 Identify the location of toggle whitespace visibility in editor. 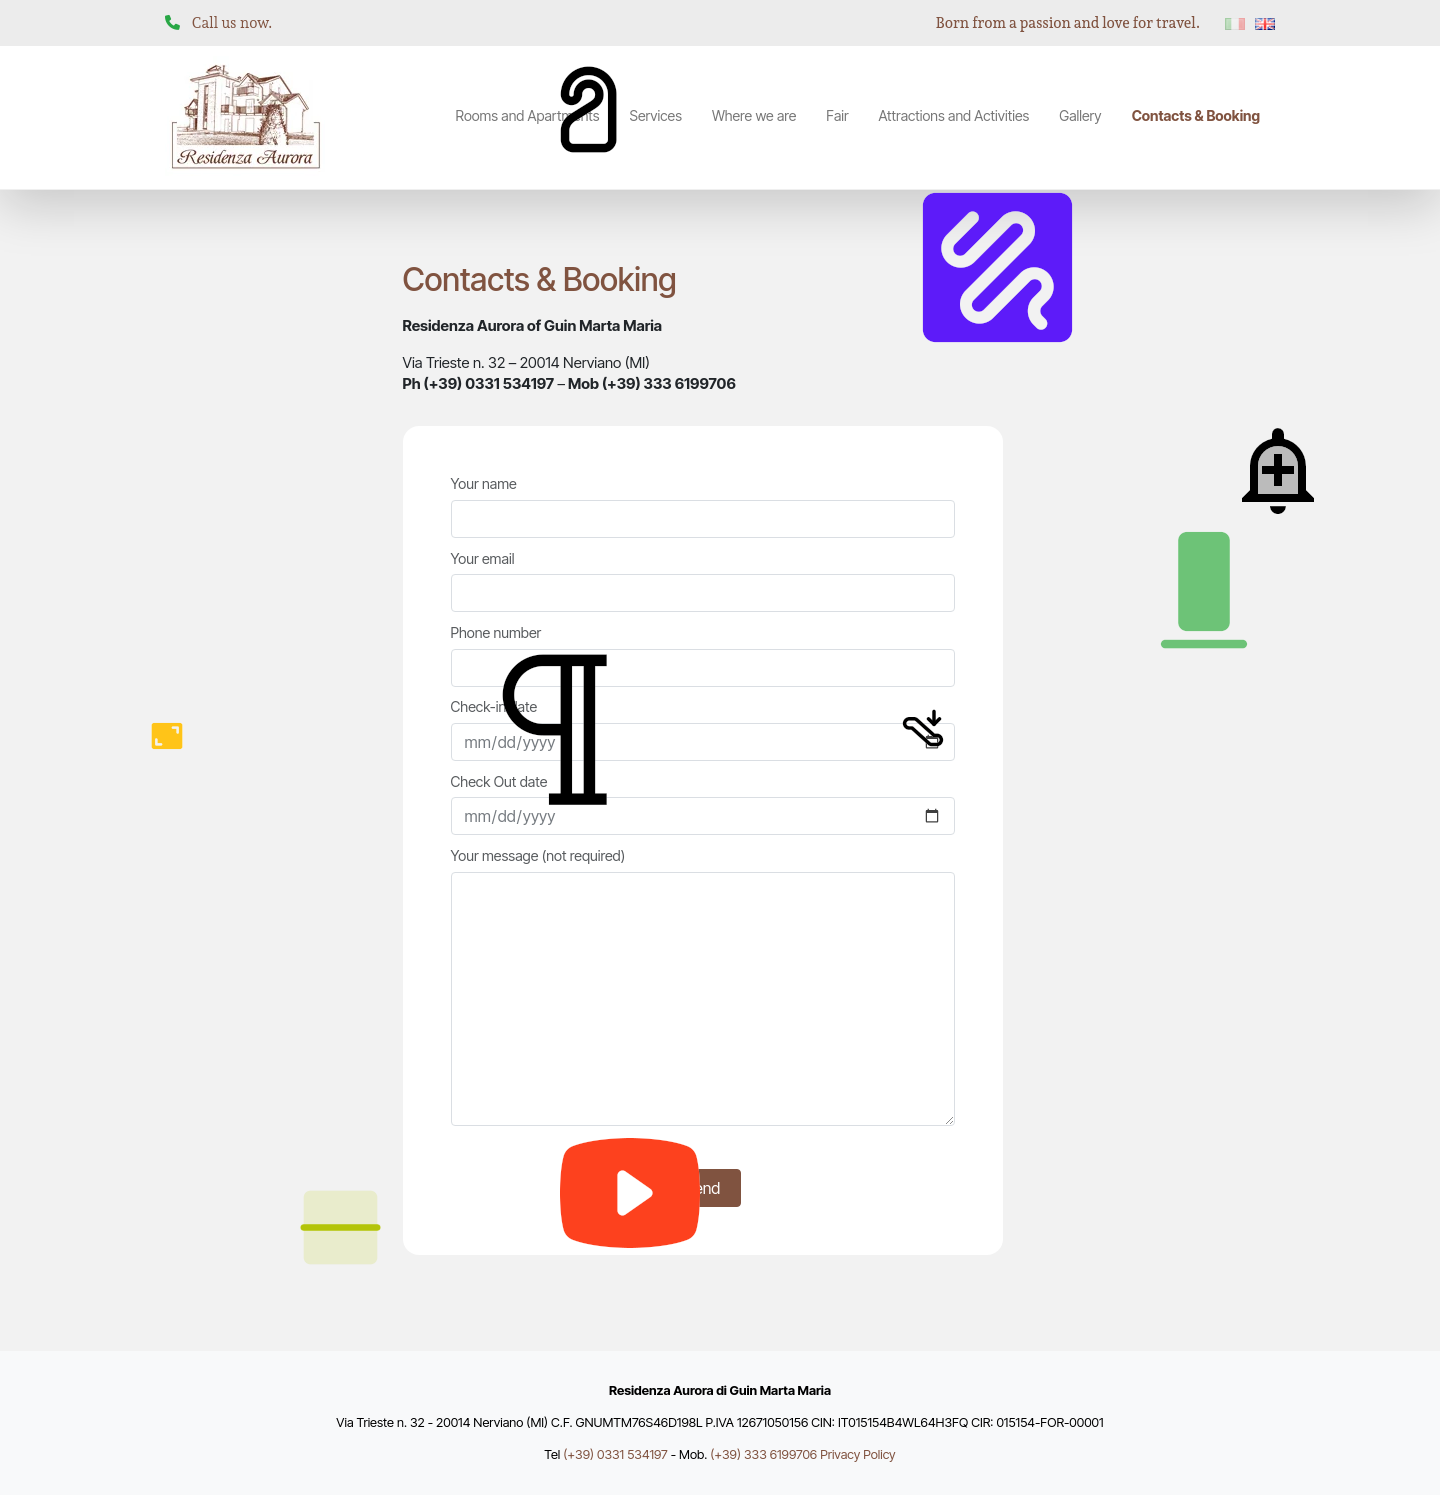
(560, 735).